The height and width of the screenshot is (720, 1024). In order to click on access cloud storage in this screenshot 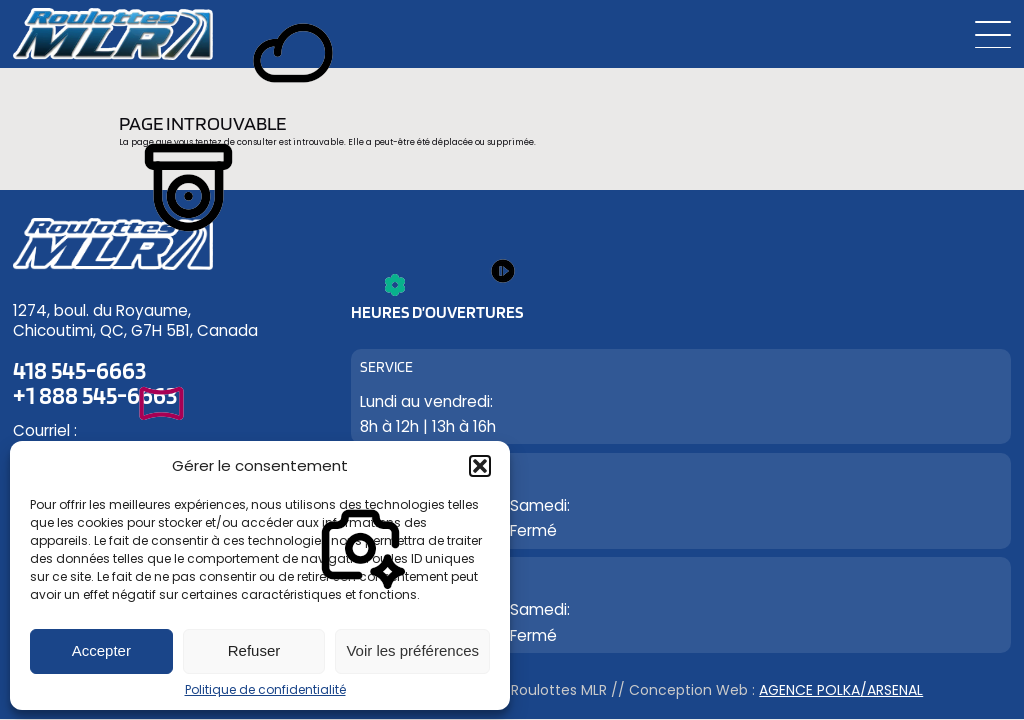, I will do `click(293, 53)`.